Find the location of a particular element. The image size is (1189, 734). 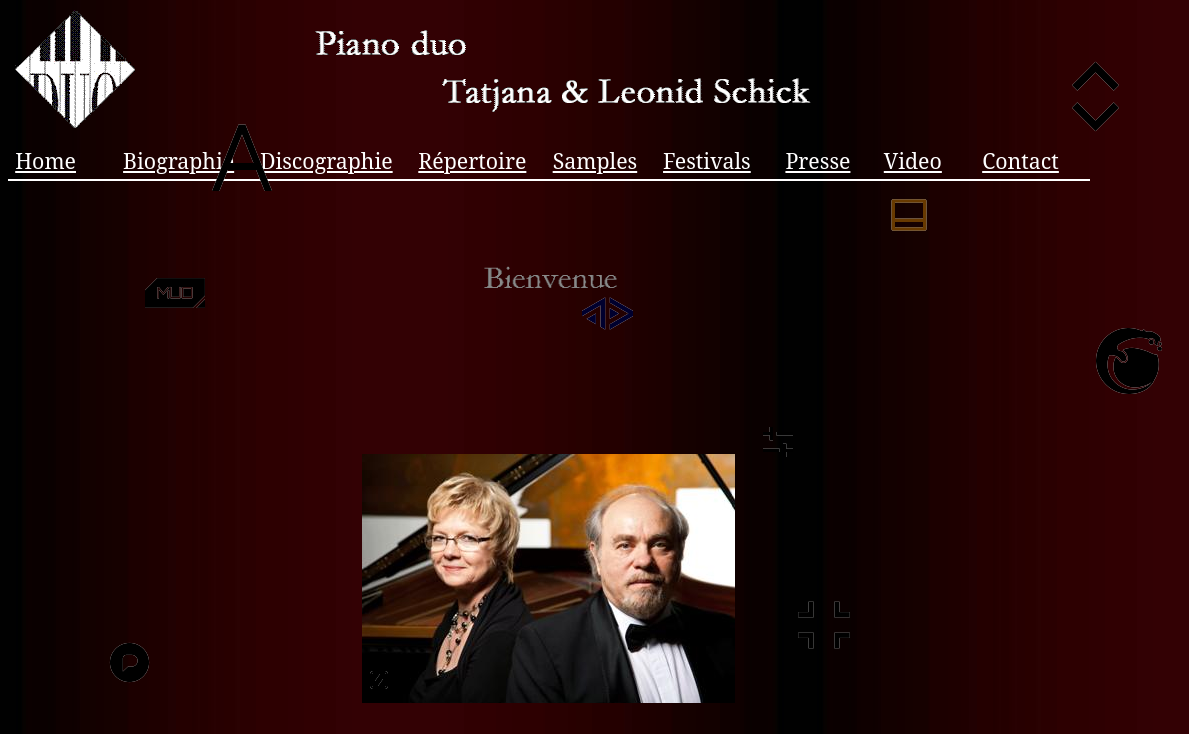

expand or collapse content vertically is located at coordinates (1095, 96).